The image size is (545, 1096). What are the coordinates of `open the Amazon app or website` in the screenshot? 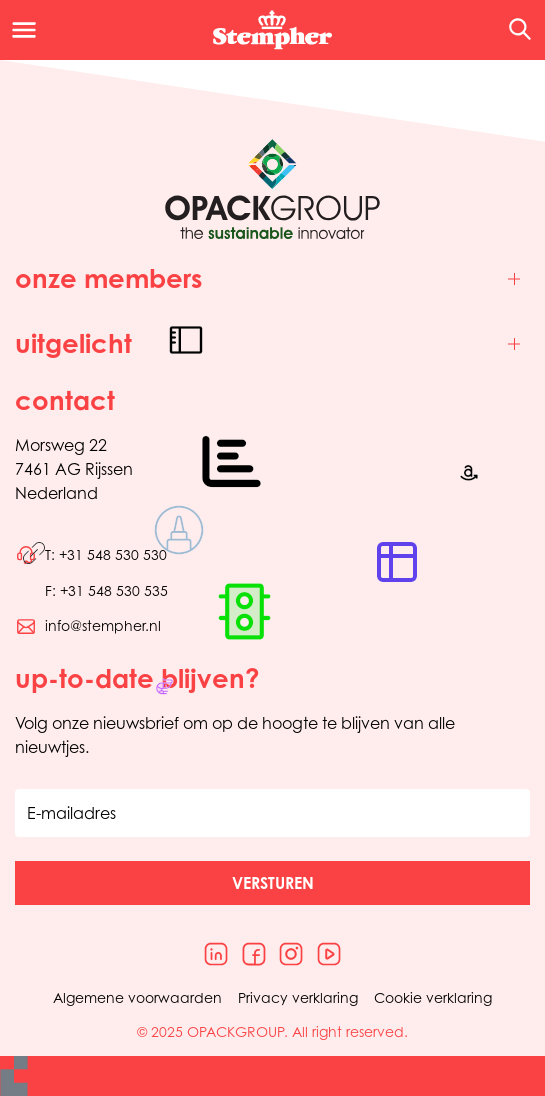 It's located at (468, 472).